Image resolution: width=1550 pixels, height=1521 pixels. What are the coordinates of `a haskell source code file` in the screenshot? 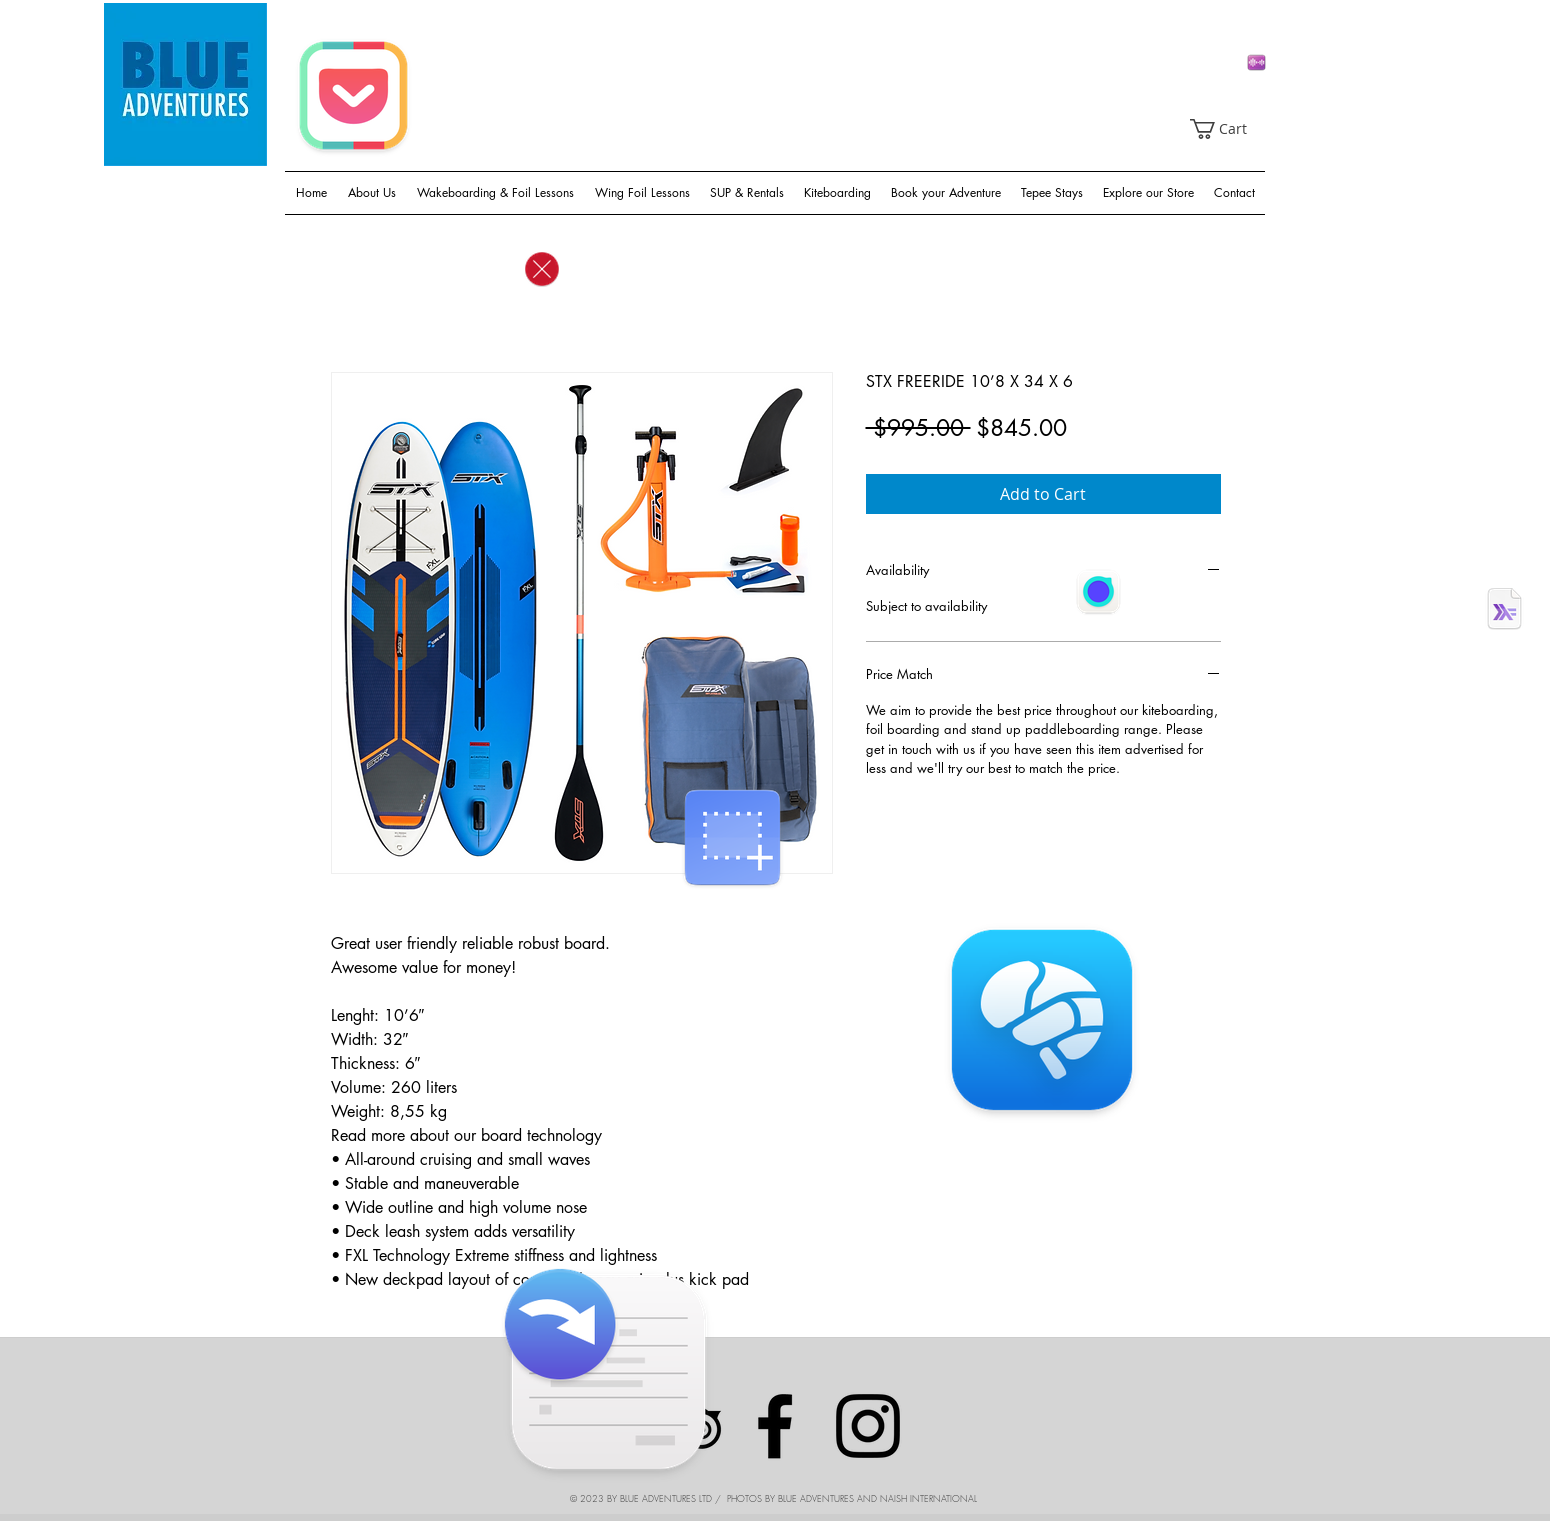 It's located at (1504, 608).